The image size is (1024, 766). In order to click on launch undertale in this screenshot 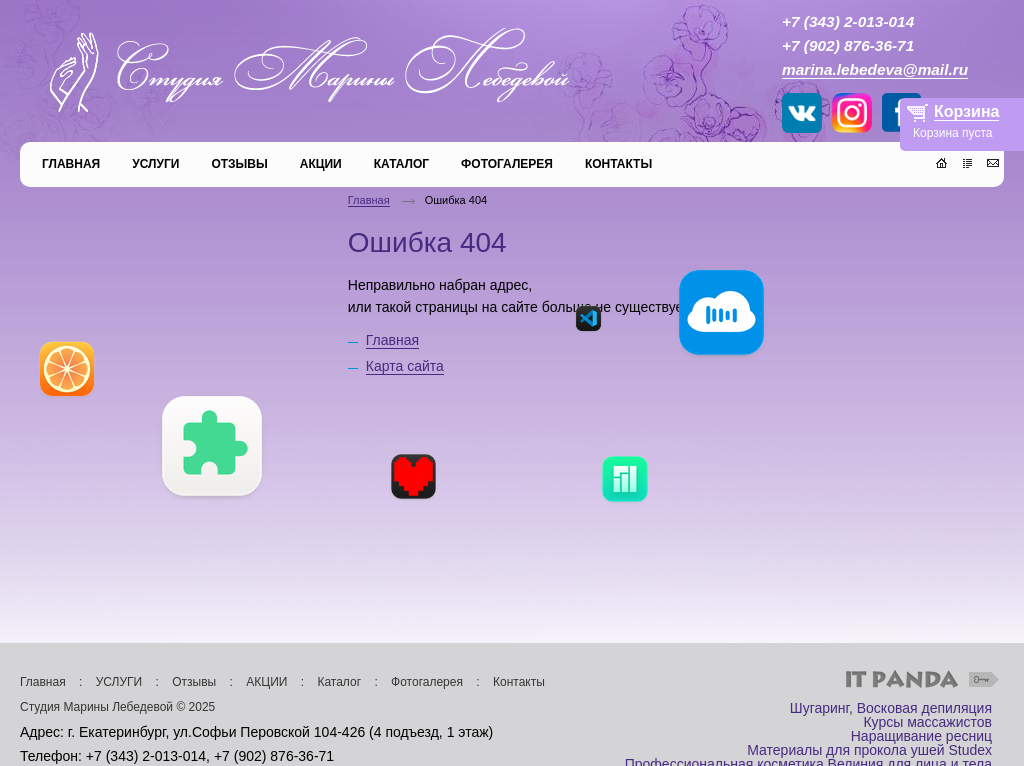, I will do `click(413, 476)`.